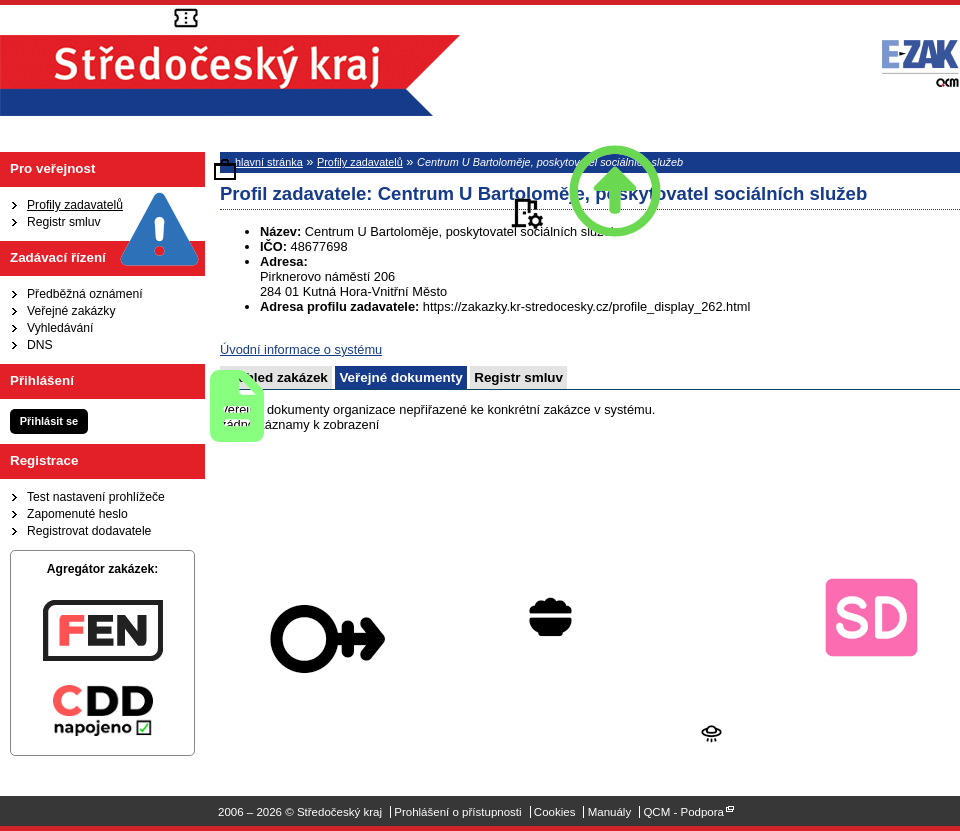  I want to click on access work or professional settings, so click(225, 170).